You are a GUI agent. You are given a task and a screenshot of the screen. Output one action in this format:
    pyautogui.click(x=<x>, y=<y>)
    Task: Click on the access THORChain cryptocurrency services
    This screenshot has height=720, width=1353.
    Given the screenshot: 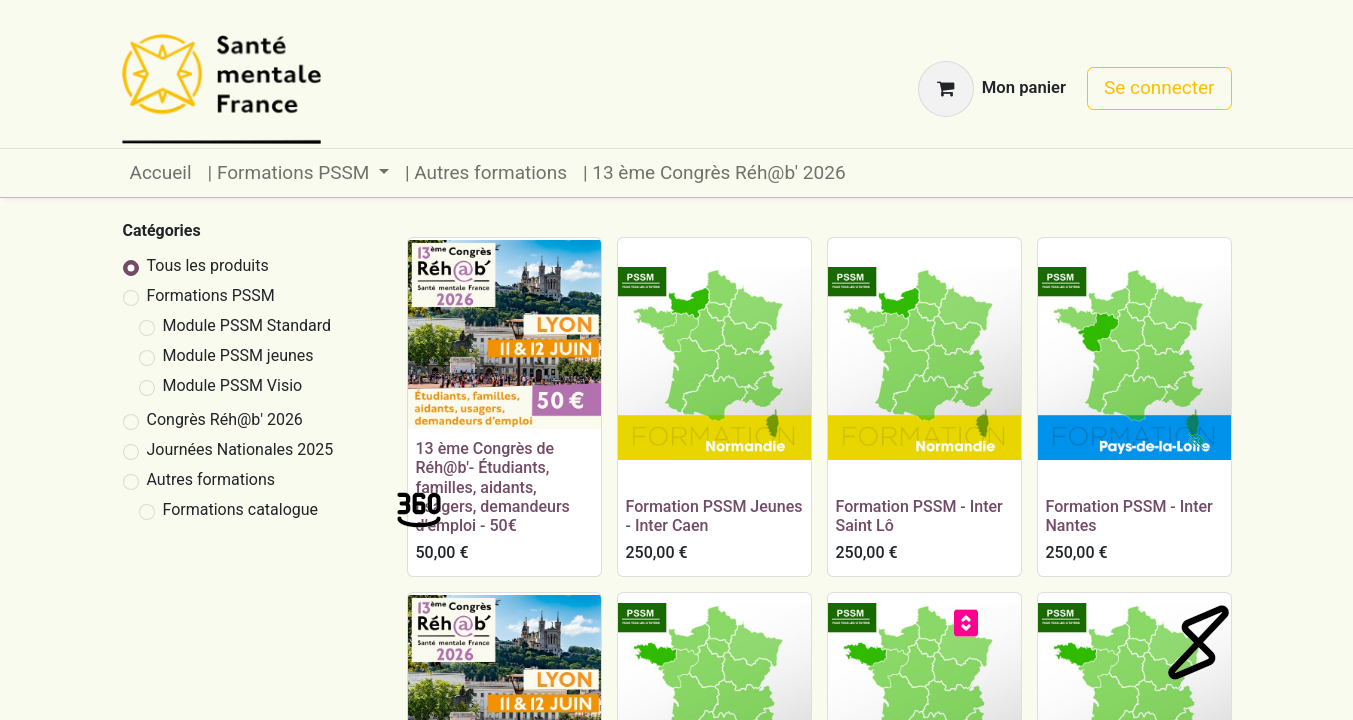 What is the action you would take?
    pyautogui.click(x=1198, y=642)
    